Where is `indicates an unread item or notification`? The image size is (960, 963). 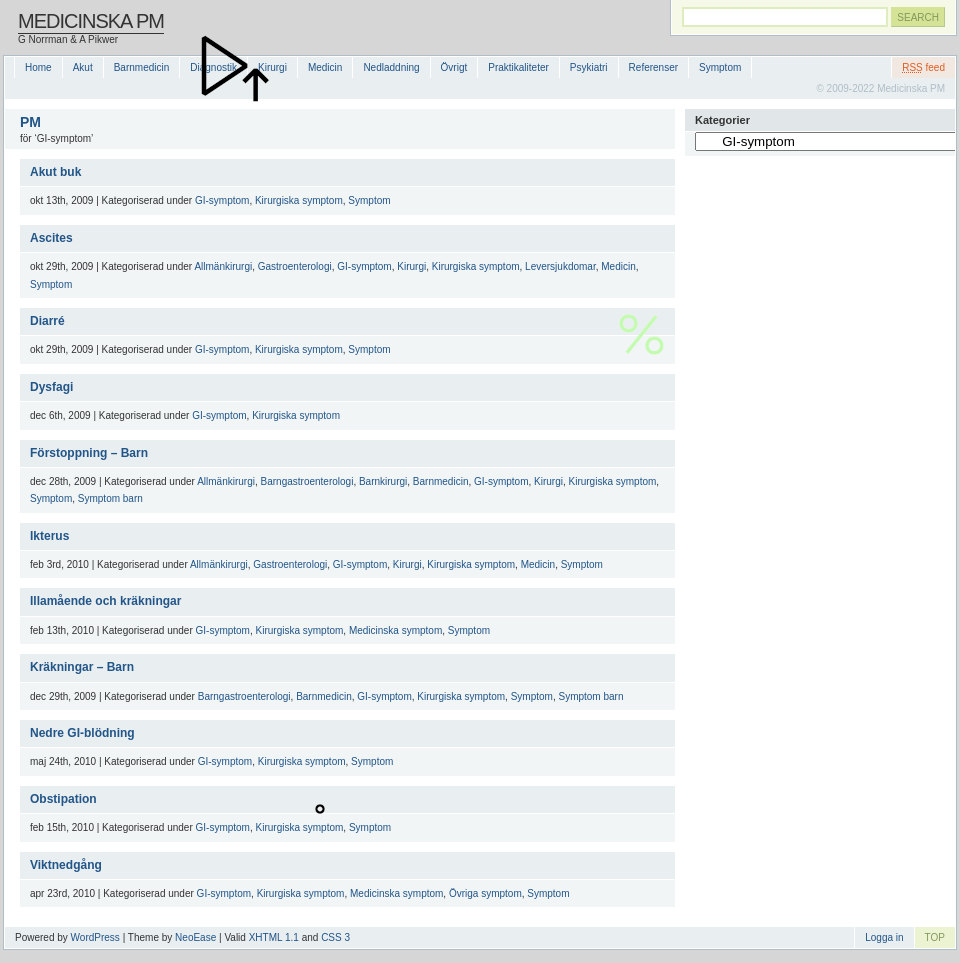
indicates an unread item or notification is located at coordinates (320, 809).